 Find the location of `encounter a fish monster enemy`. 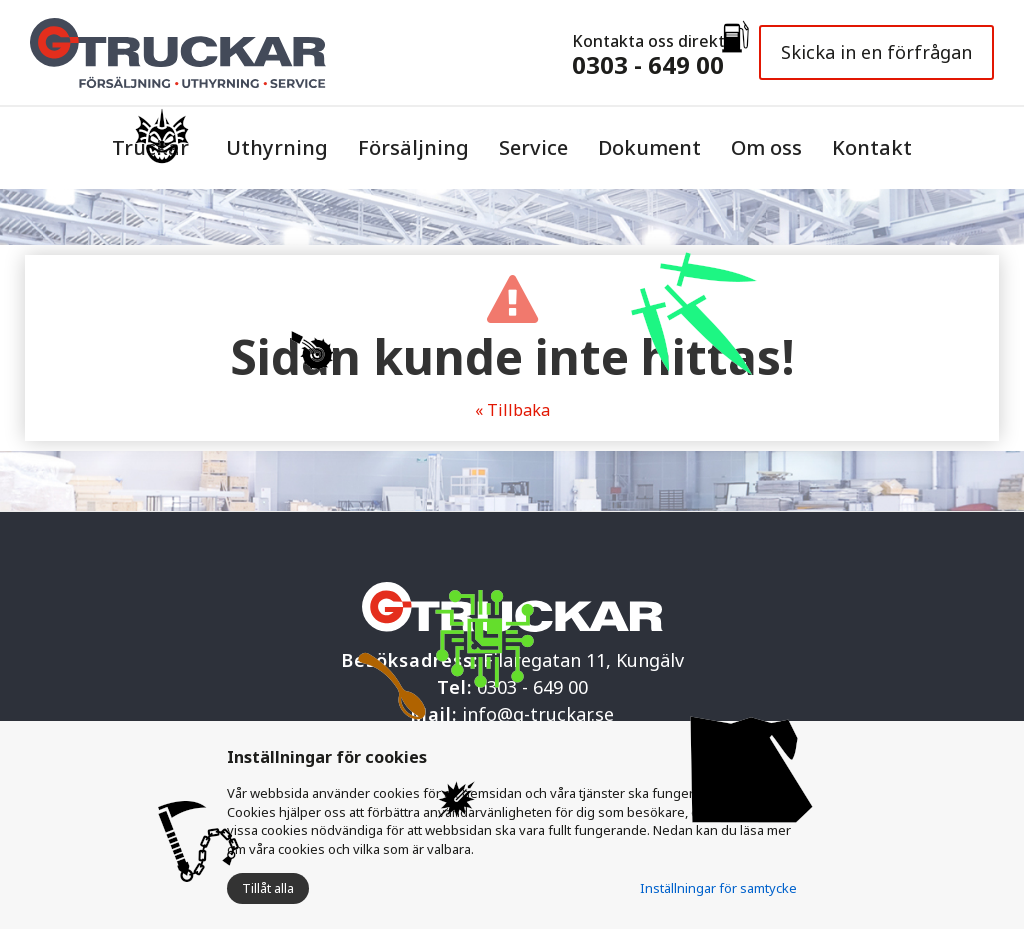

encounter a fish monster enemy is located at coordinates (162, 136).